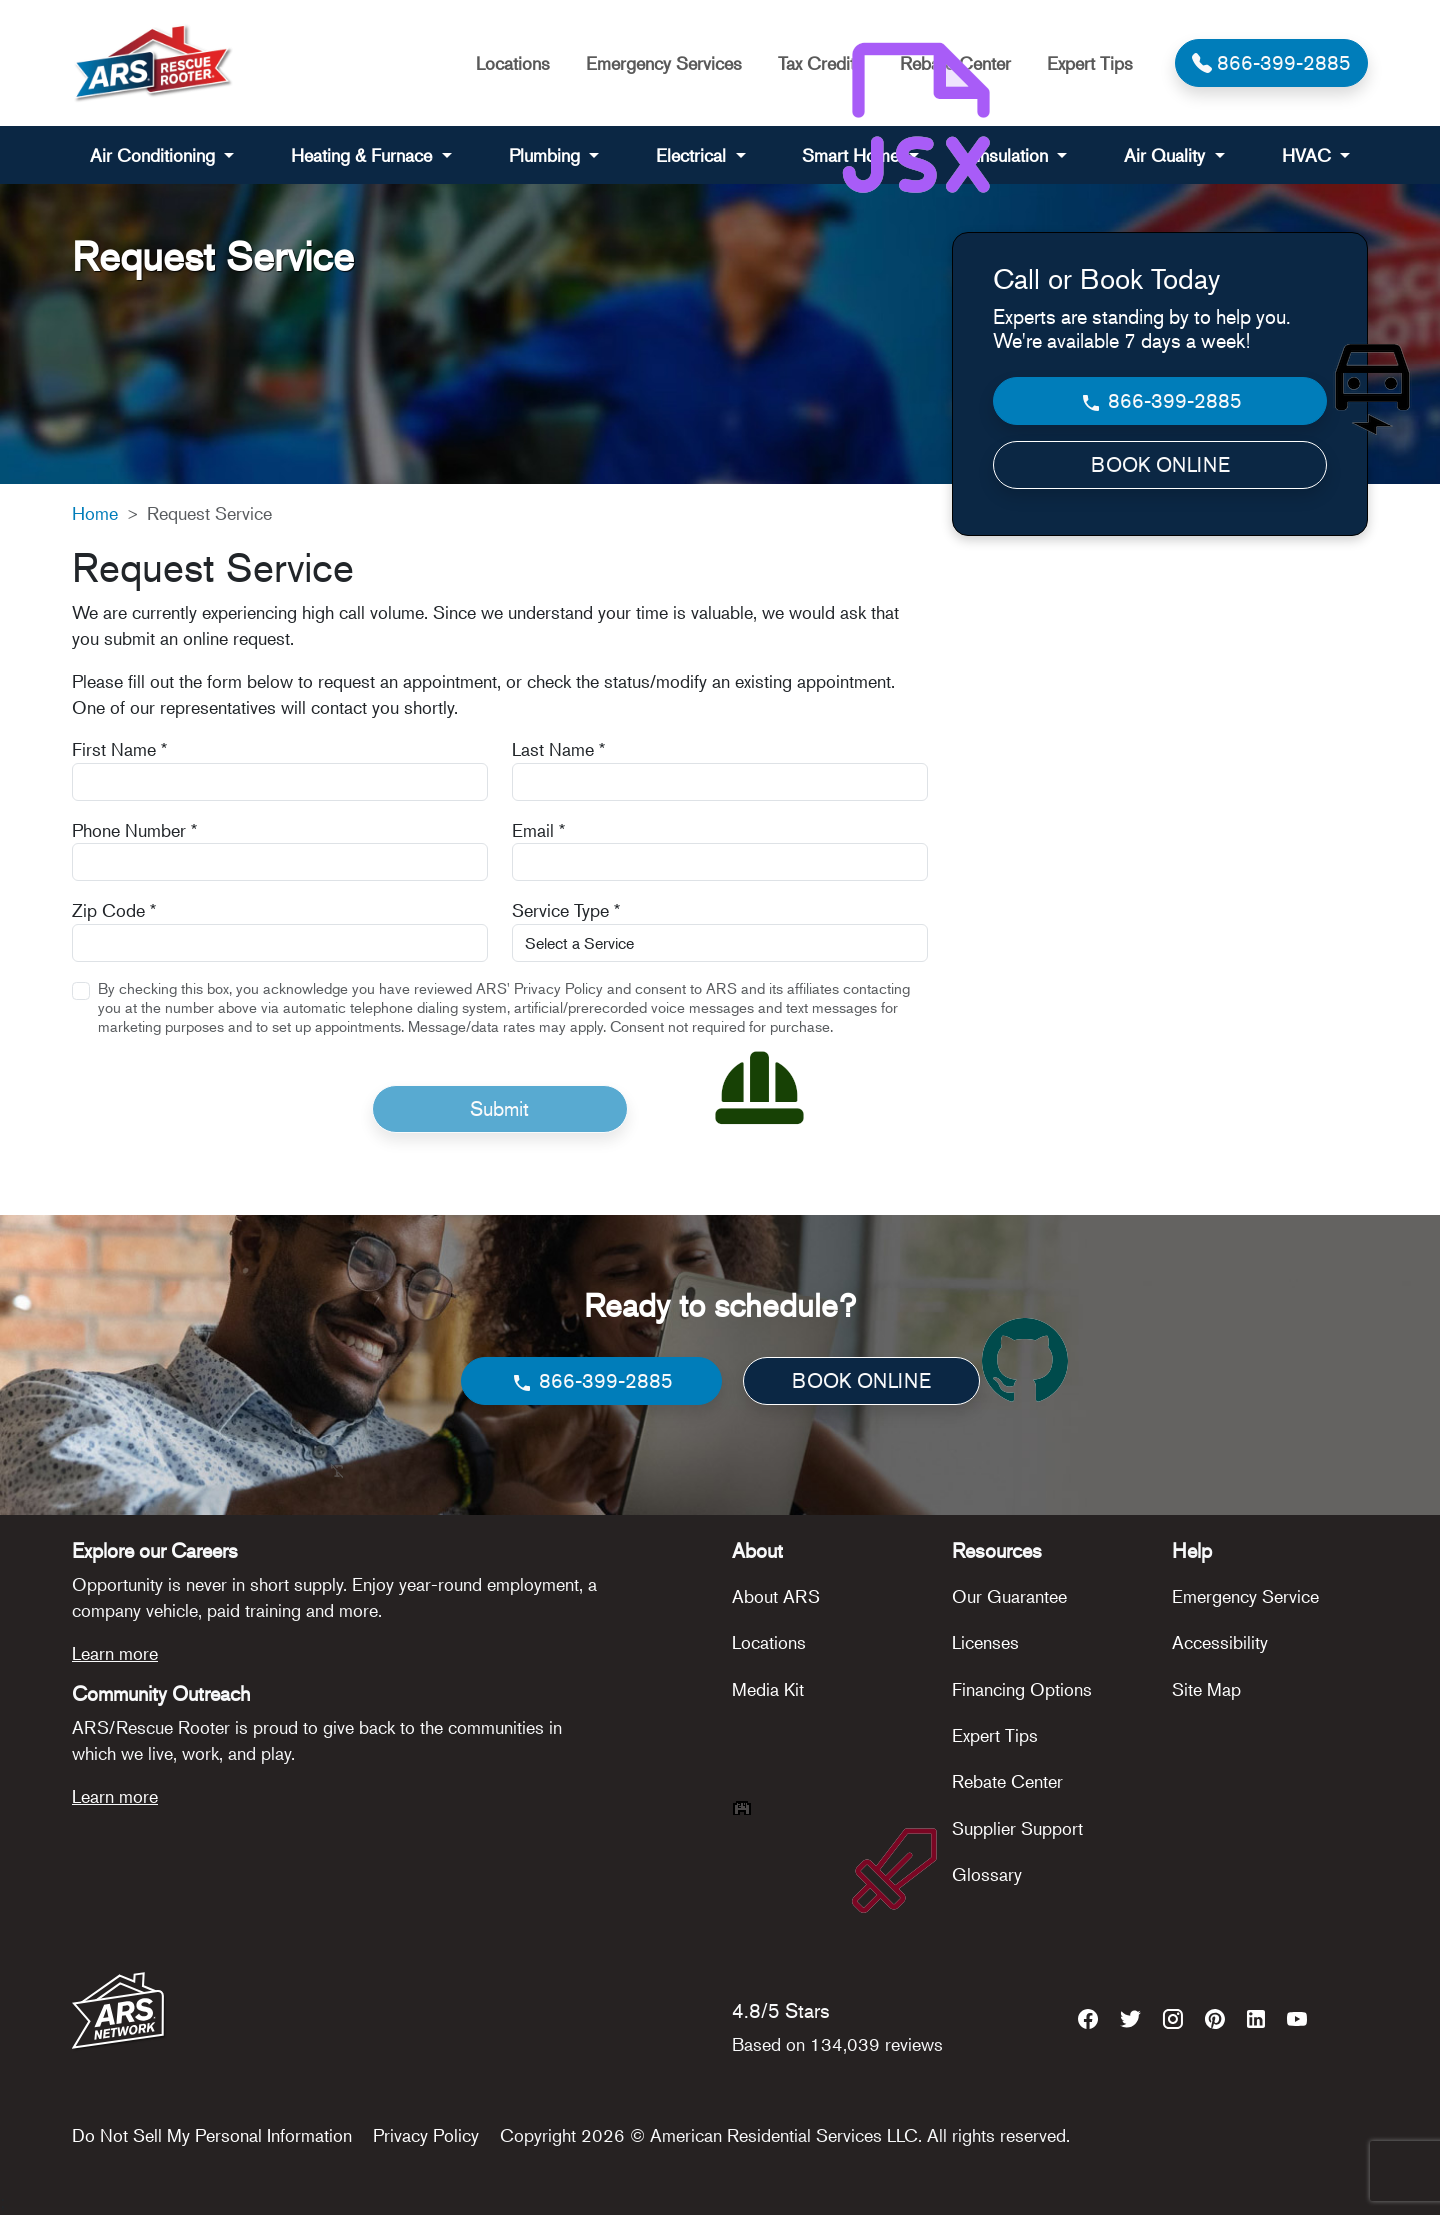 The height and width of the screenshot is (2215, 1440). What do you see at coordinates (337, 1471) in the screenshot?
I see `disable text formatting` at bounding box center [337, 1471].